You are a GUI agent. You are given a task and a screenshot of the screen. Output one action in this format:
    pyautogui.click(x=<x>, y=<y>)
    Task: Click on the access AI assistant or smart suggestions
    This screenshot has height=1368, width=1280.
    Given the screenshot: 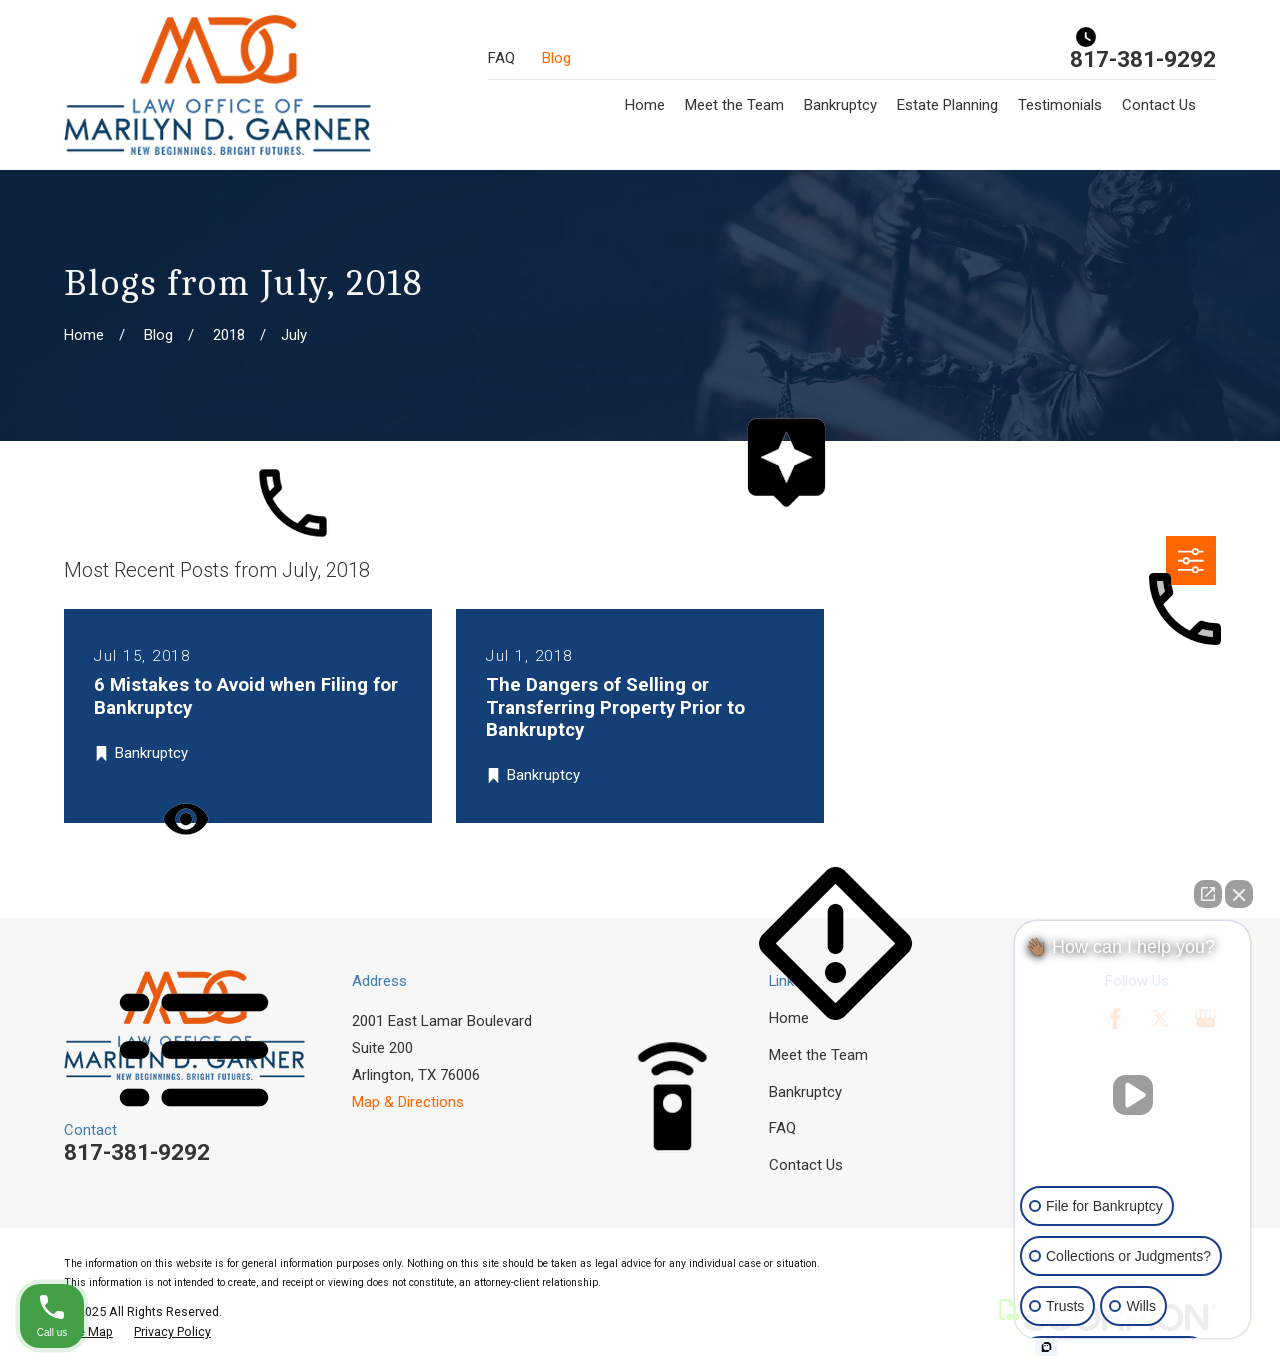 What is the action you would take?
    pyautogui.click(x=786, y=461)
    